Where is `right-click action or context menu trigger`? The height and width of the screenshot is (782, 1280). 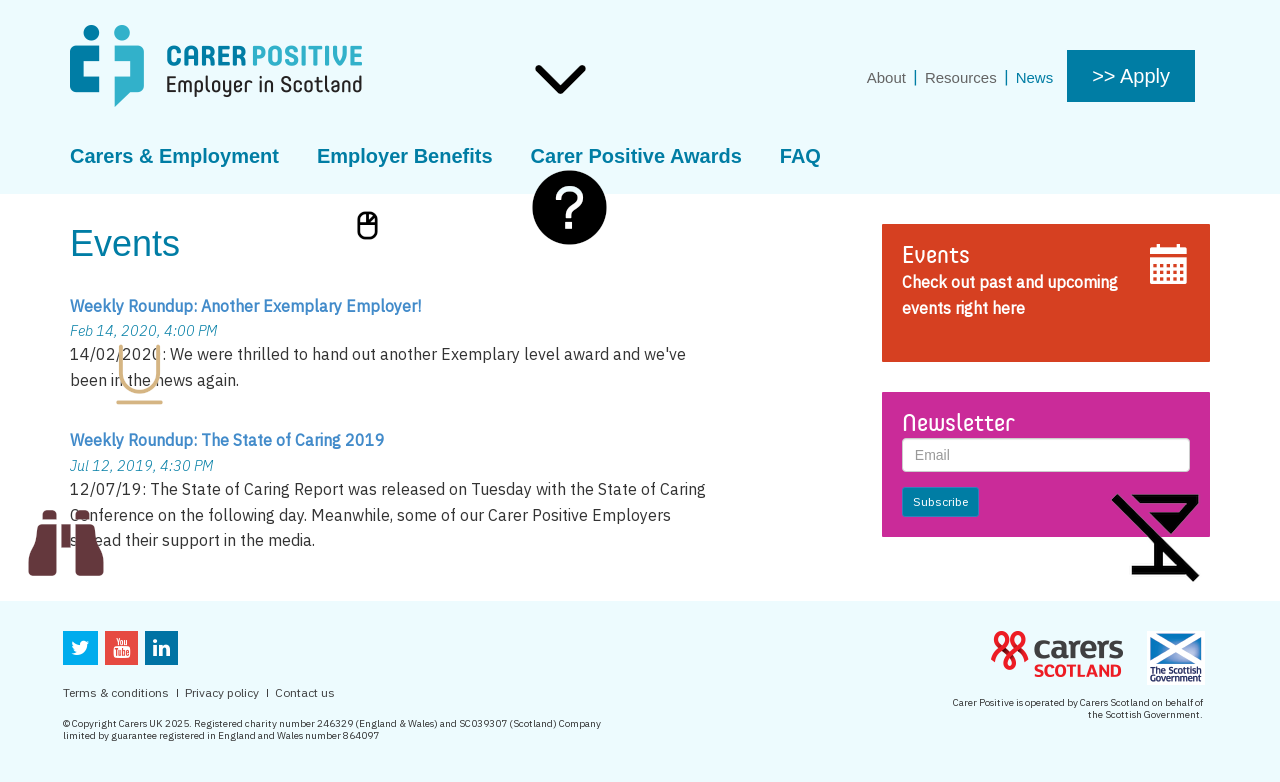 right-click action or context menu trigger is located at coordinates (367, 225).